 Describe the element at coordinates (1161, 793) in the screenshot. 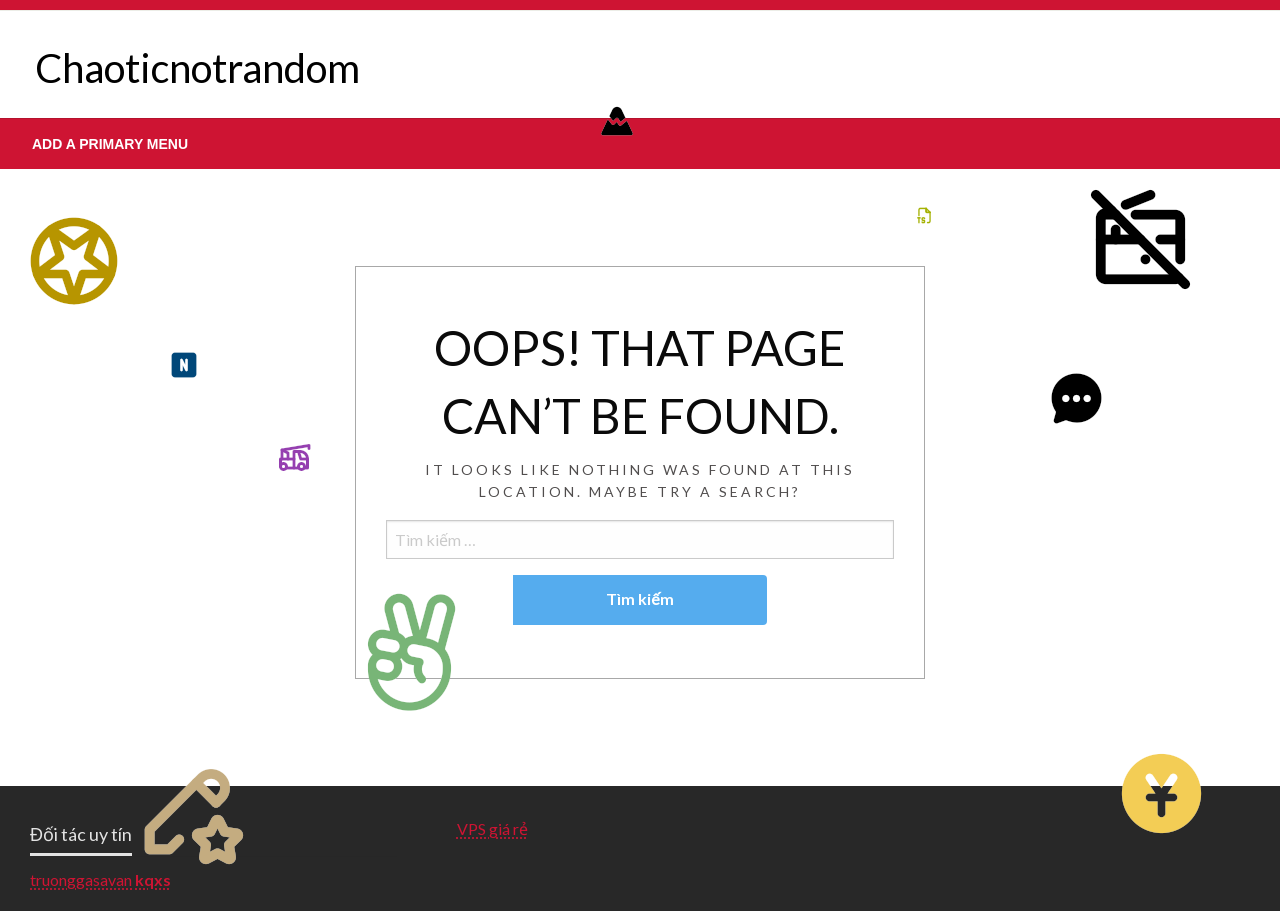

I see `view balance in chinese yuan` at that location.